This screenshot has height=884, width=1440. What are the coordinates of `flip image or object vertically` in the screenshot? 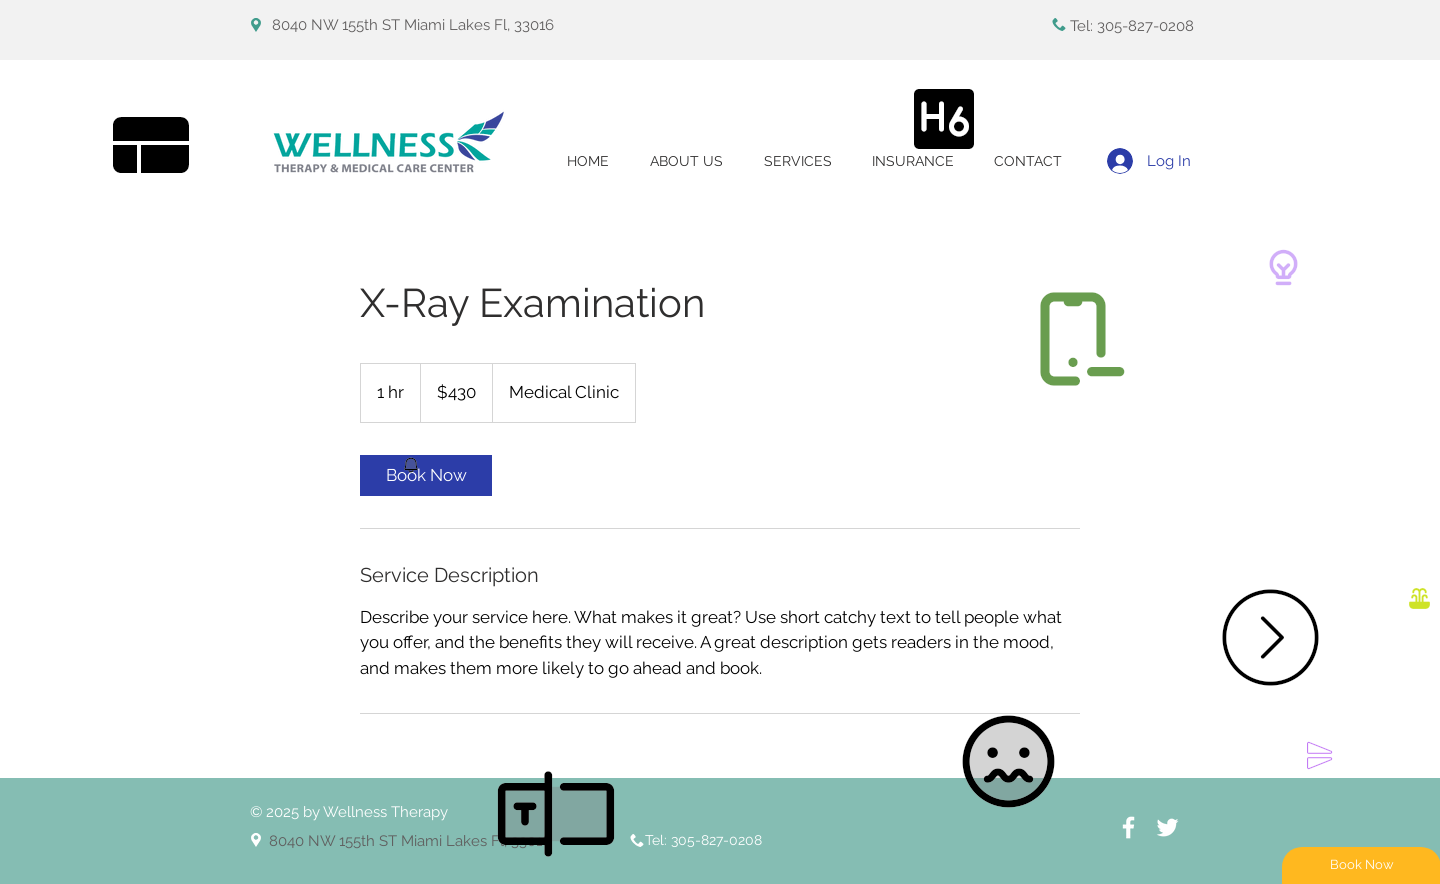 It's located at (1318, 755).